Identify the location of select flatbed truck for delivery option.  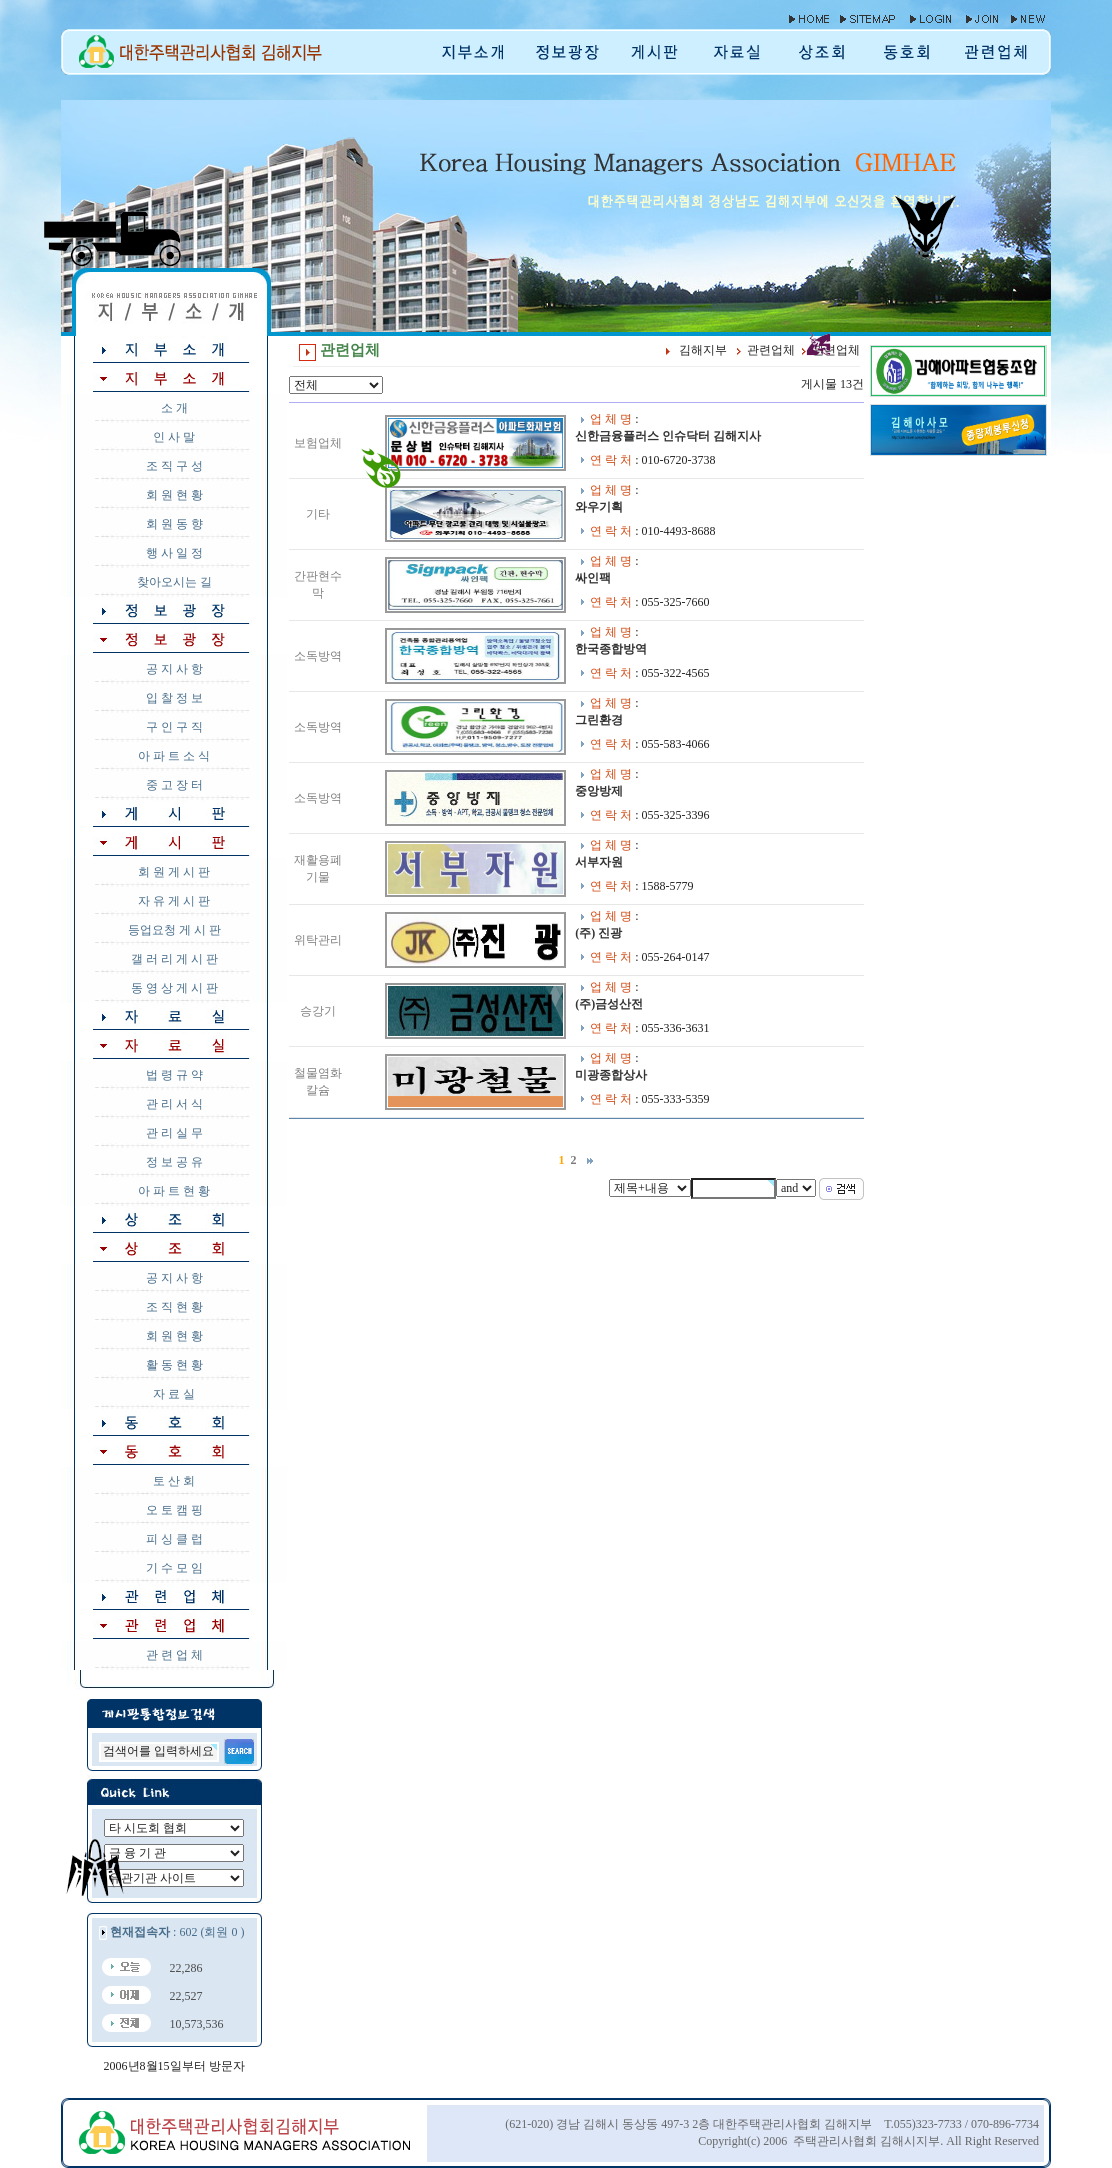
(112, 239).